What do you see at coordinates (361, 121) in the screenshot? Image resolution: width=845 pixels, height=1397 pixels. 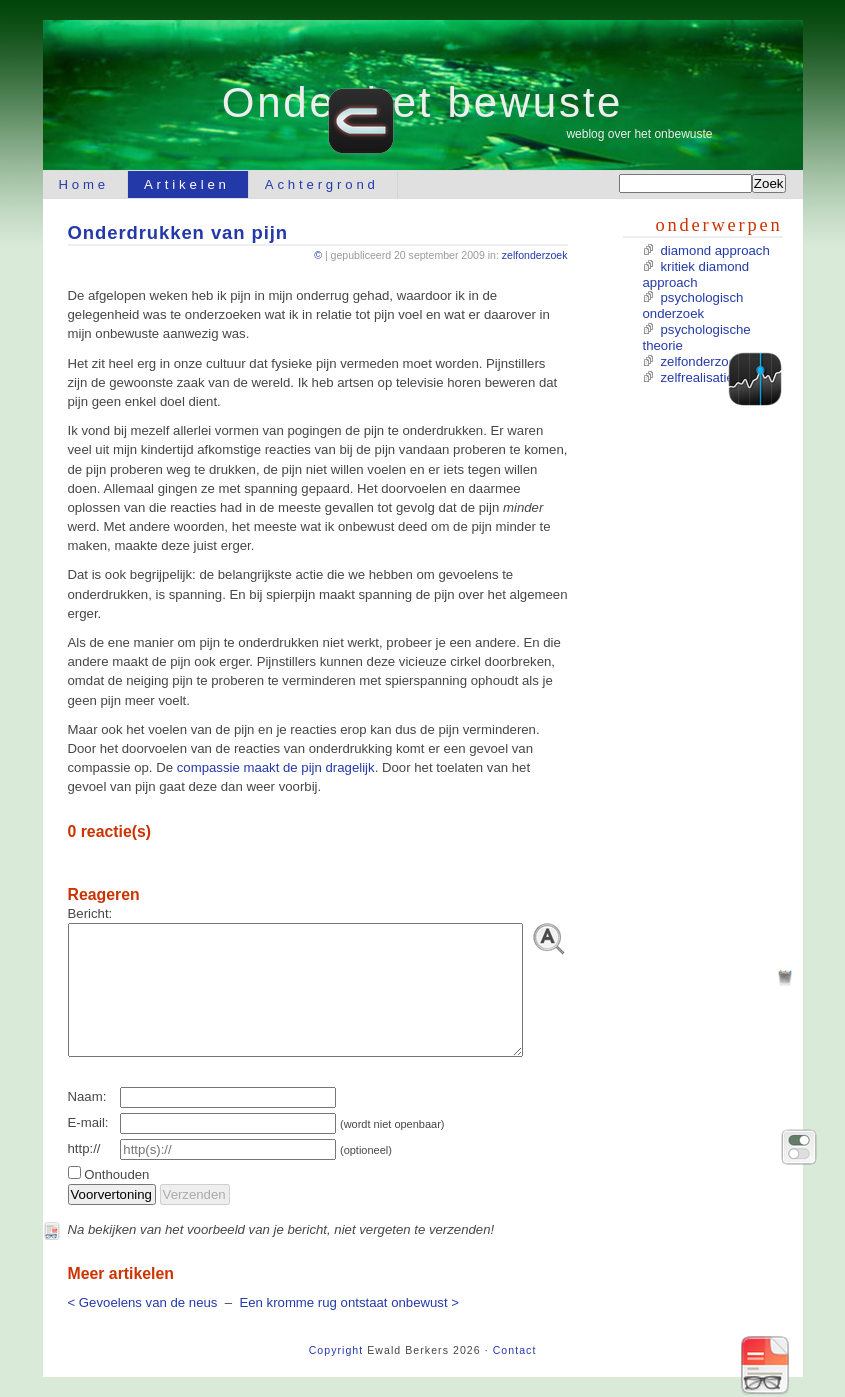 I see `launch crysis game` at bounding box center [361, 121].